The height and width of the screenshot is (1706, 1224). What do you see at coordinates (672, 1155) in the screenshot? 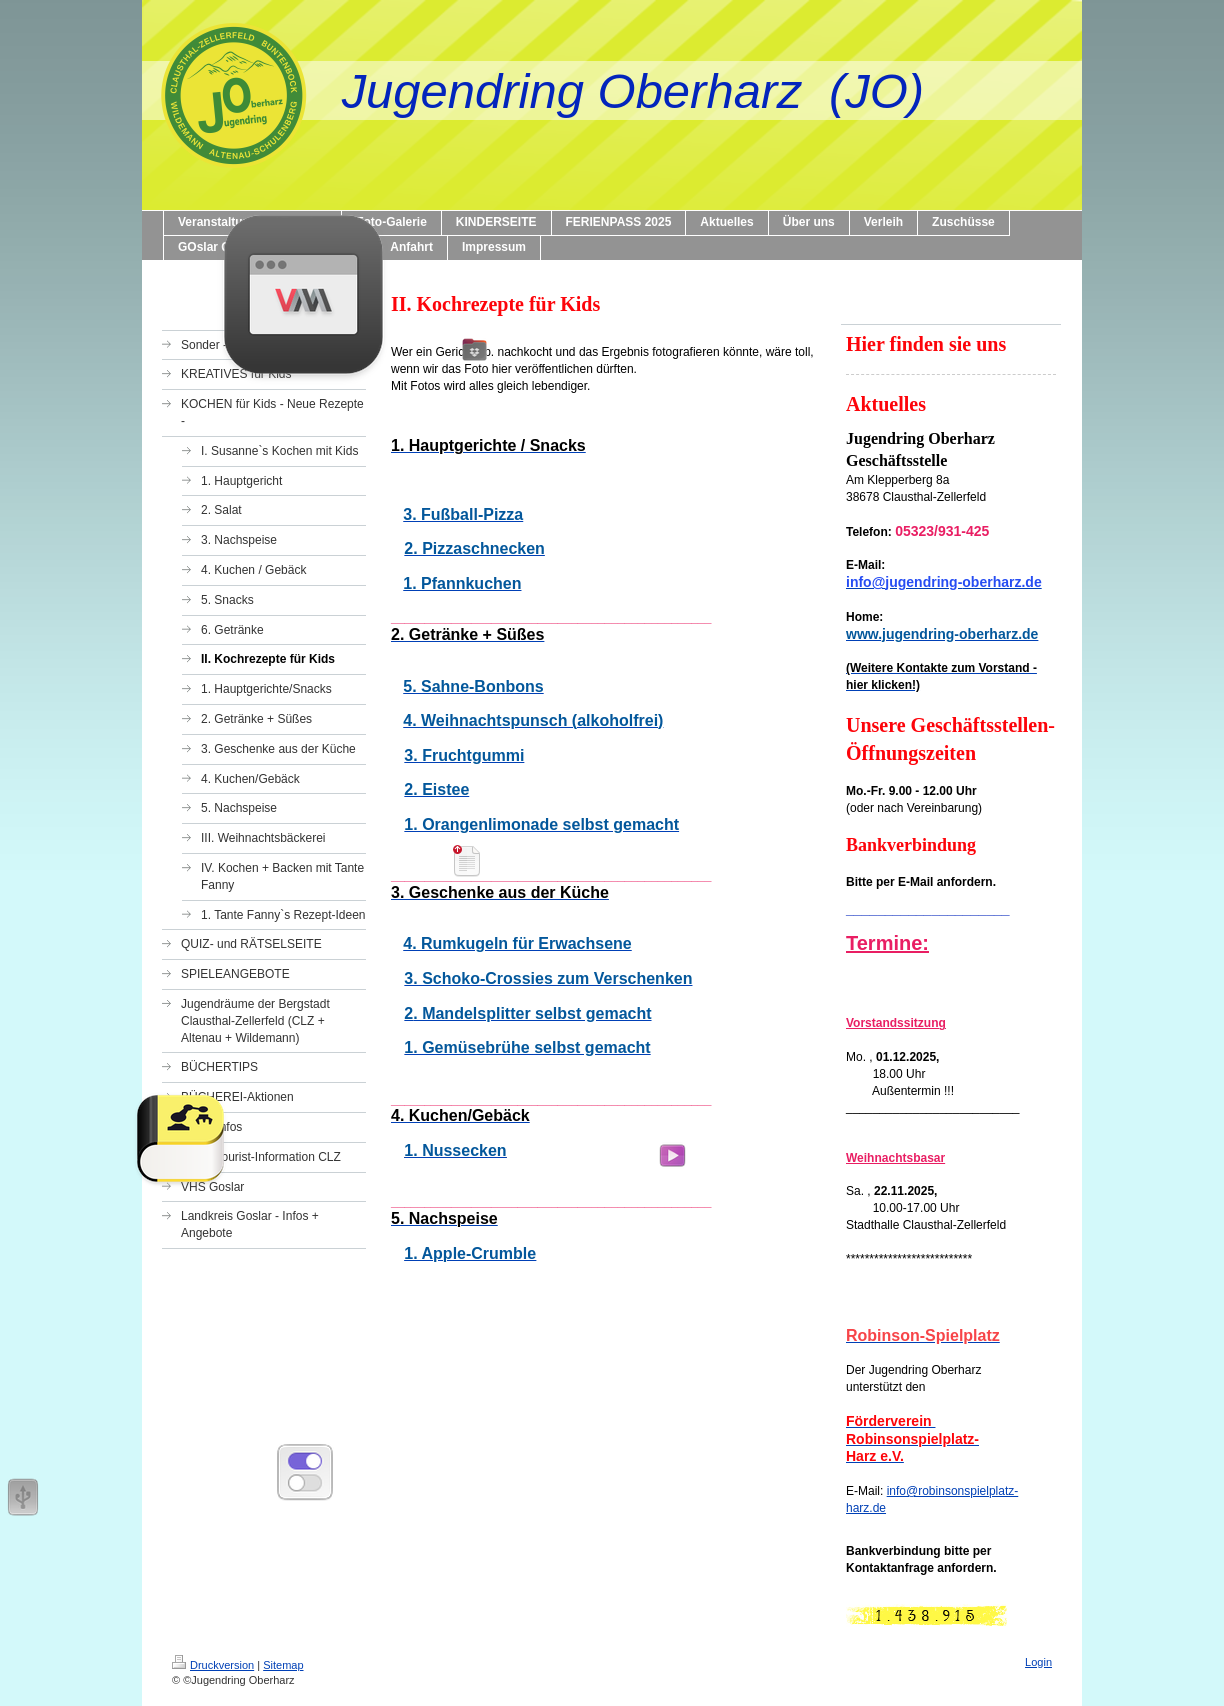
I see `open celluloid media player` at bounding box center [672, 1155].